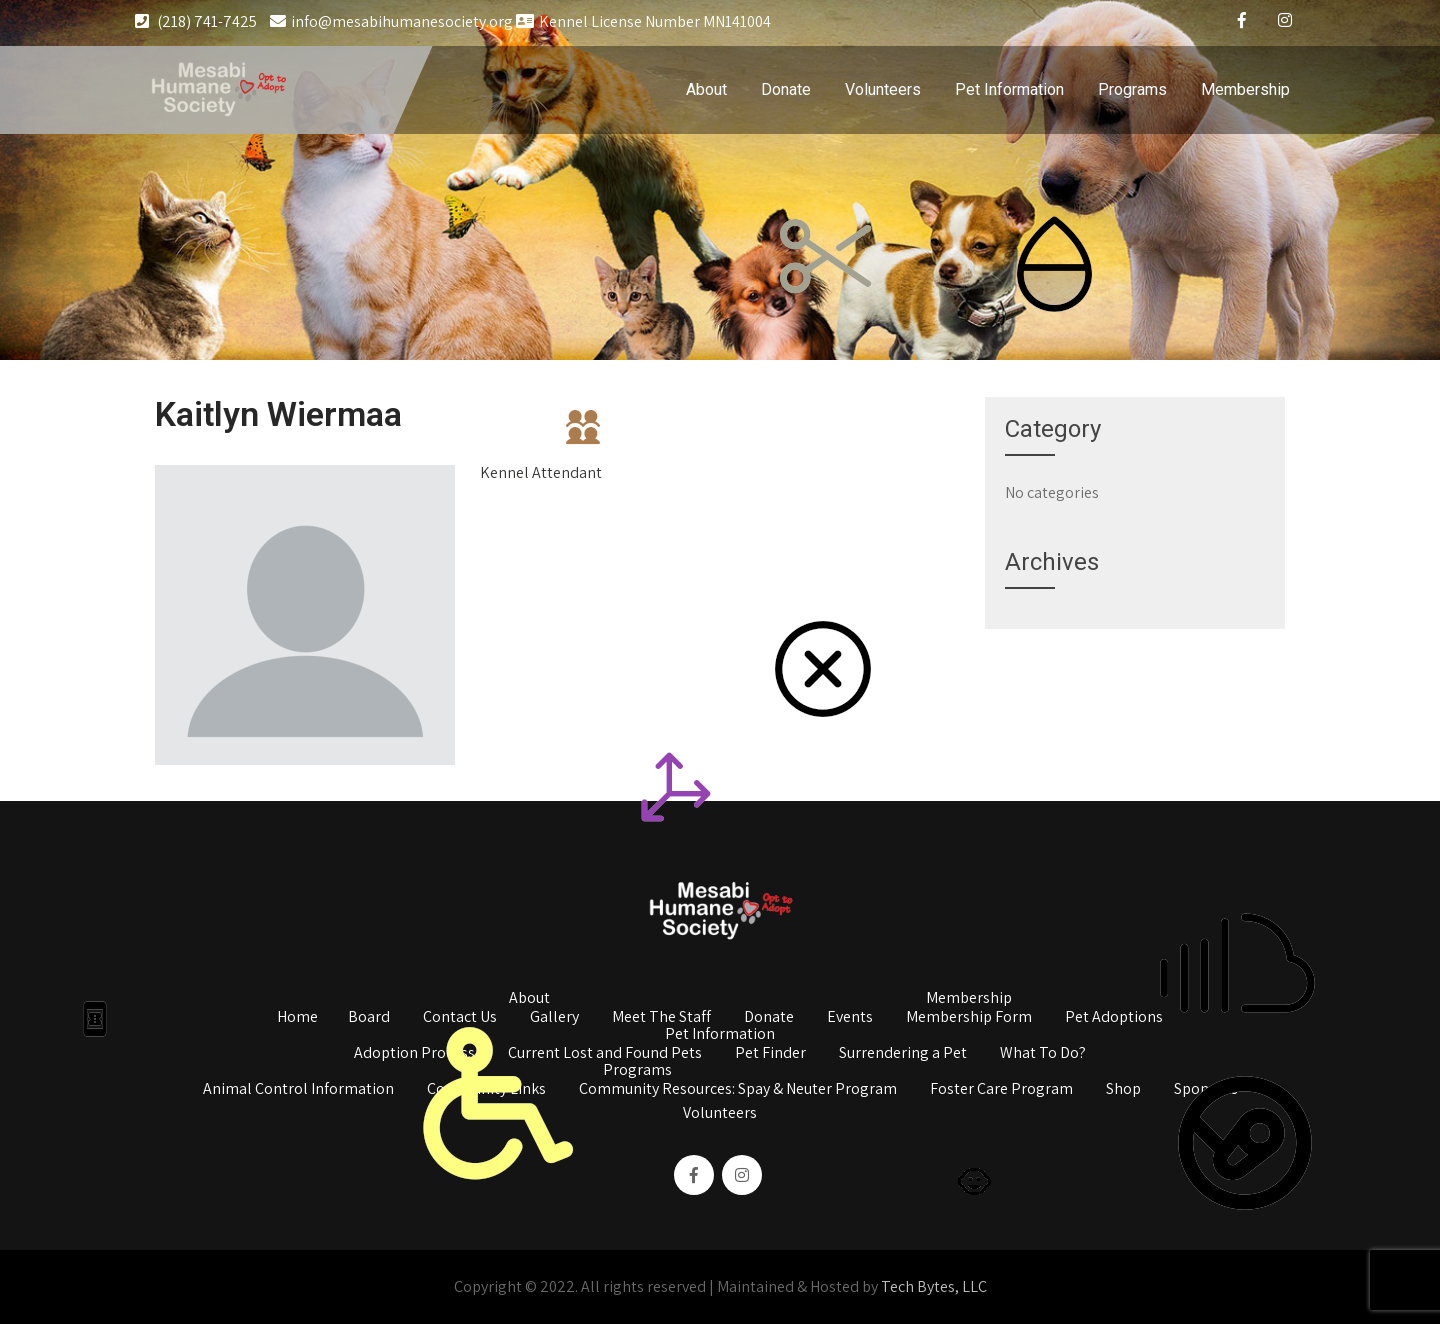  Describe the element at coordinates (583, 427) in the screenshot. I see `view all team members` at that location.